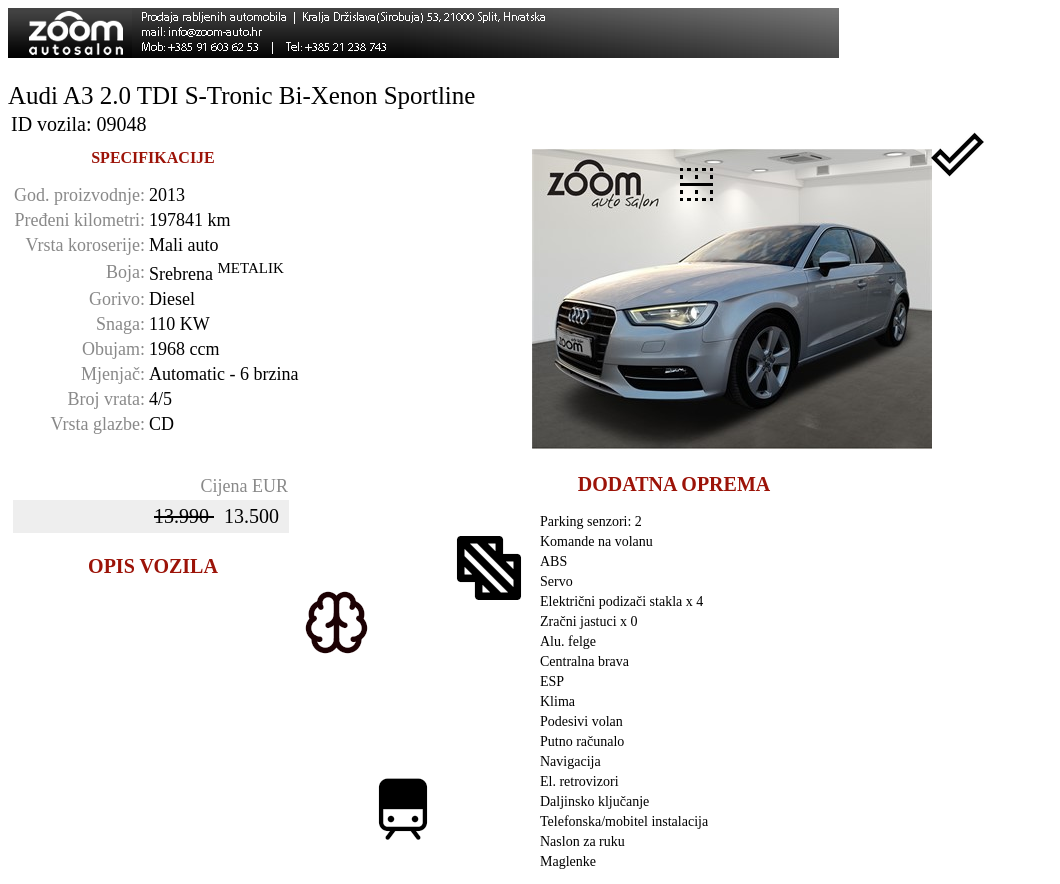 The image size is (1060, 884). I want to click on apply horizontal border to selected cells, so click(696, 184).